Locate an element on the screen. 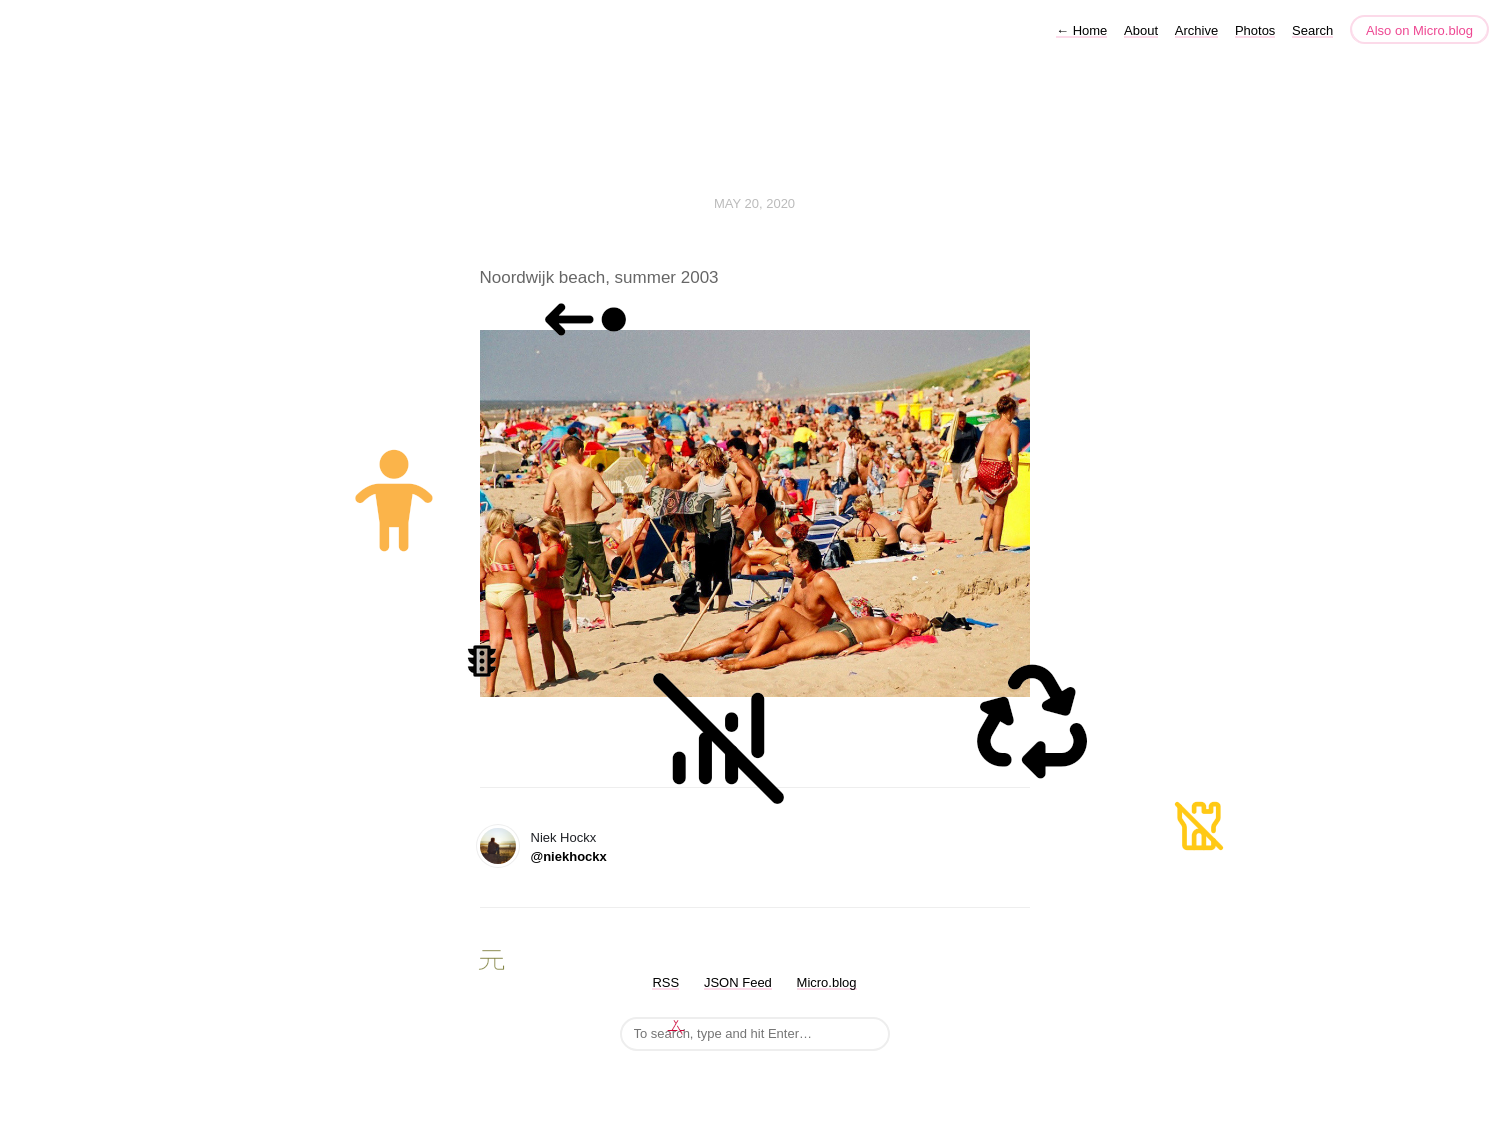 This screenshot has height=1131, width=1509. indicates recyclable item or material is located at coordinates (1032, 719).